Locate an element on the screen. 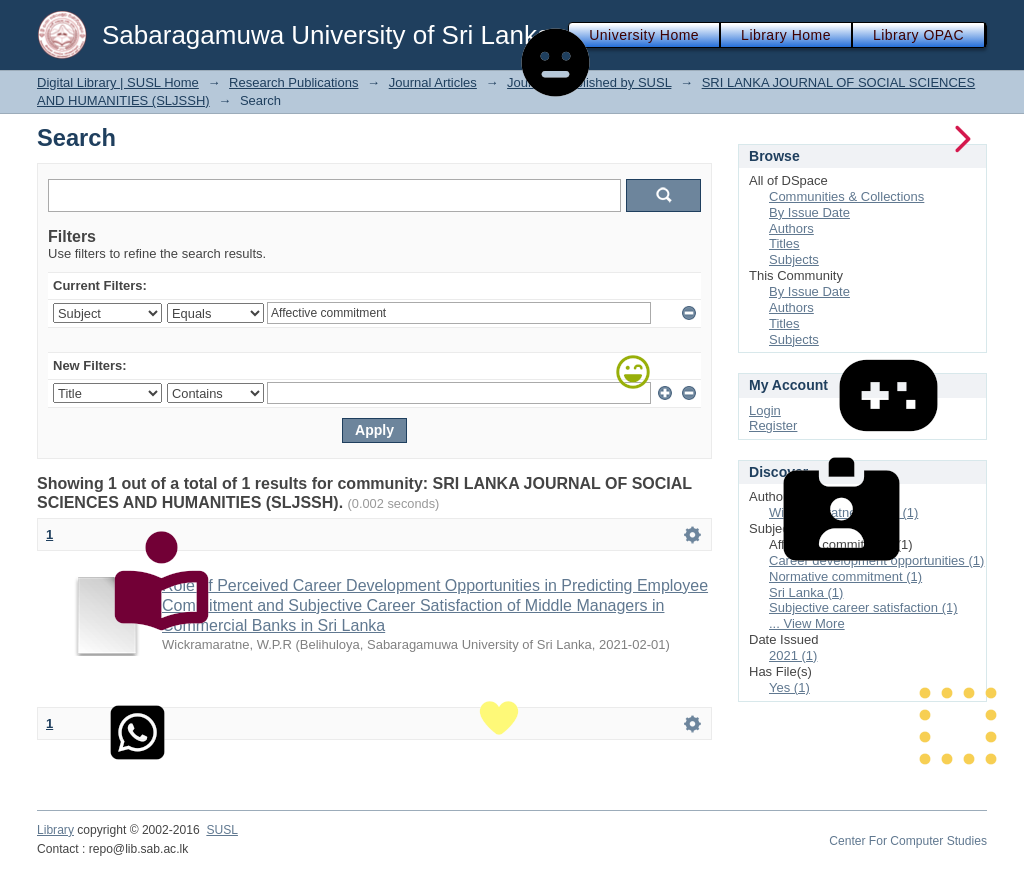 This screenshot has width=1024, height=869. open WhatsApp messaging app is located at coordinates (137, 732).